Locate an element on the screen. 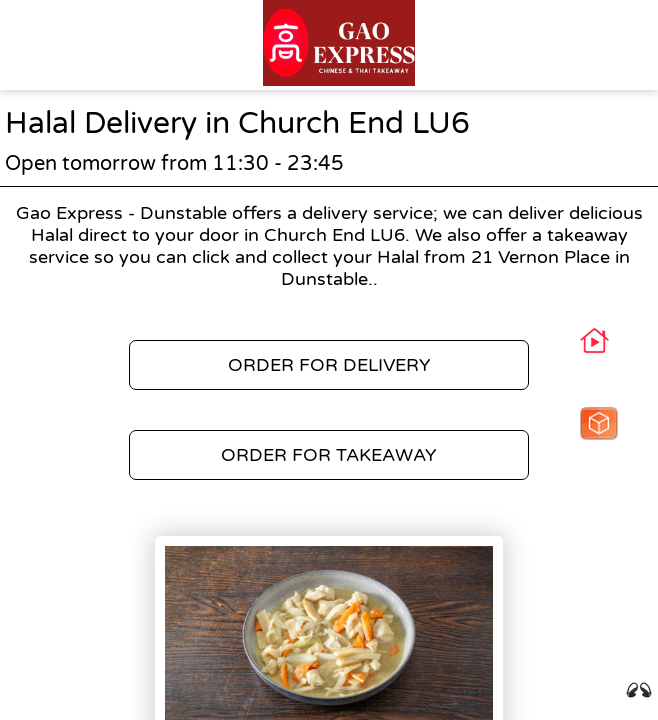 The width and height of the screenshot is (658, 720). access home sharing preferences is located at coordinates (594, 340).